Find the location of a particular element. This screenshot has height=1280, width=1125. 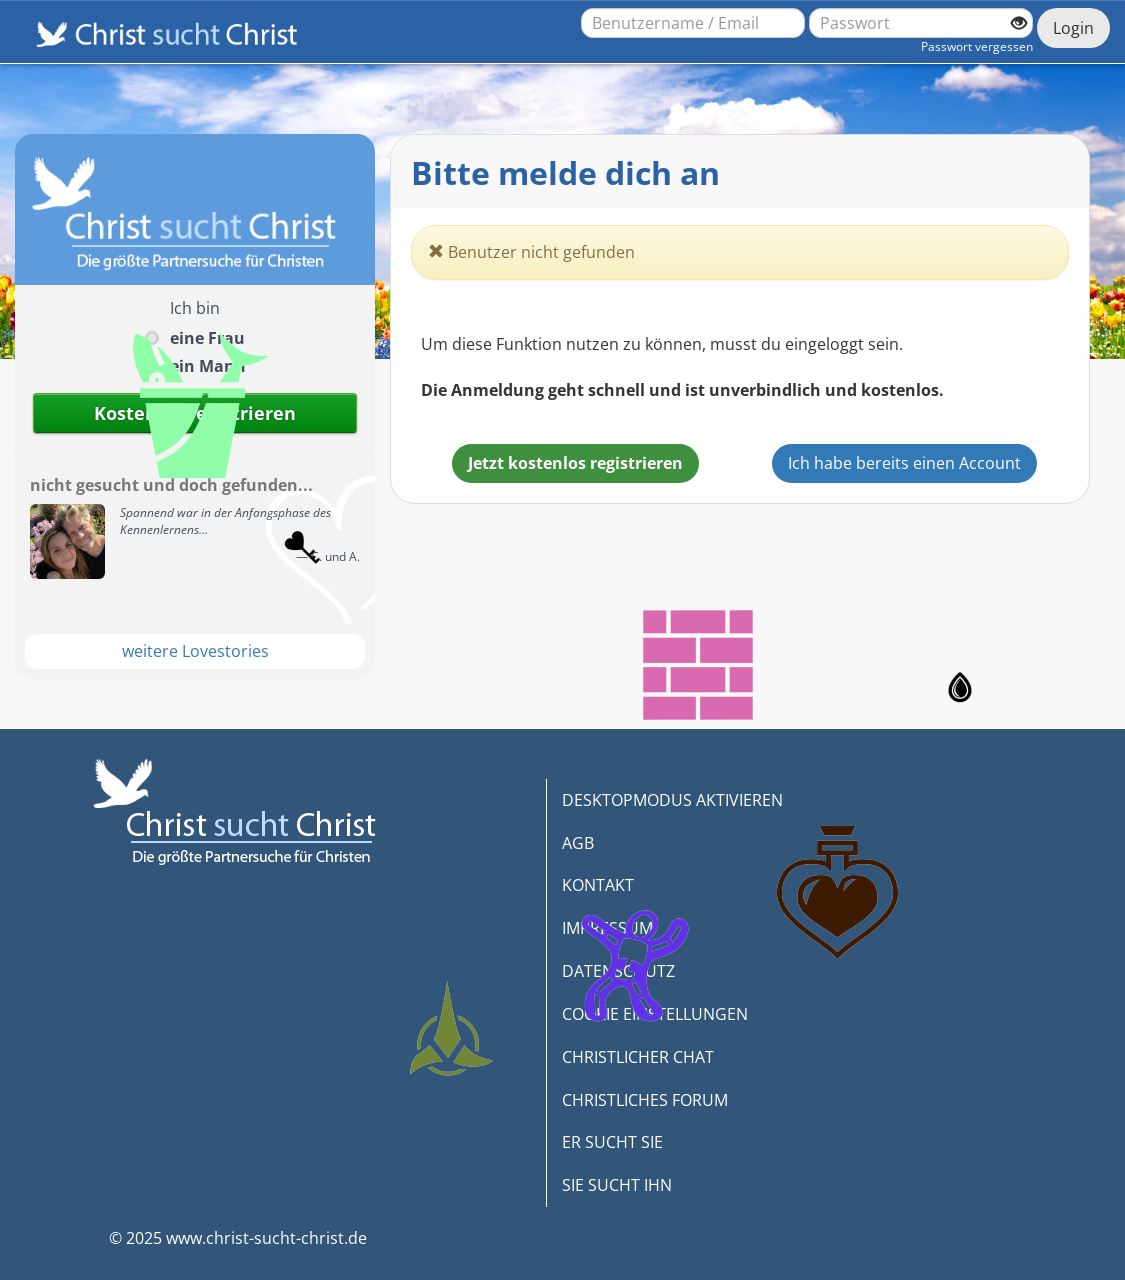

view your fishing inventory or catch is located at coordinates (192, 405).